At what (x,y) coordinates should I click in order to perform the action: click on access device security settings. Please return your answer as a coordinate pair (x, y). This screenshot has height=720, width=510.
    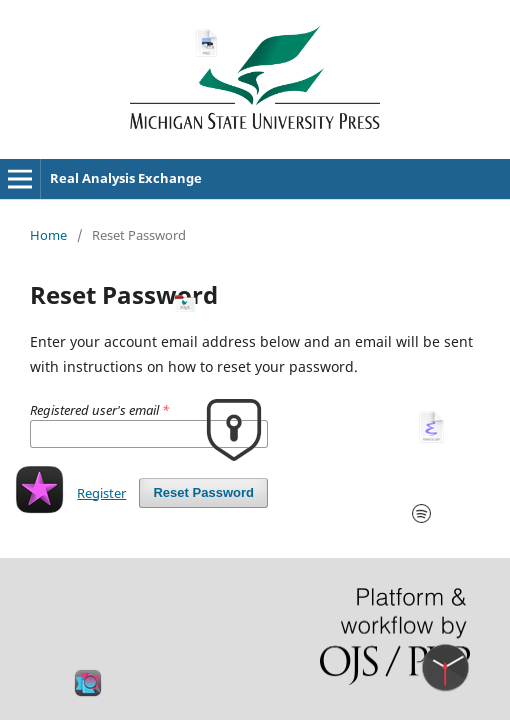
    Looking at the image, I should click on (234, 430).